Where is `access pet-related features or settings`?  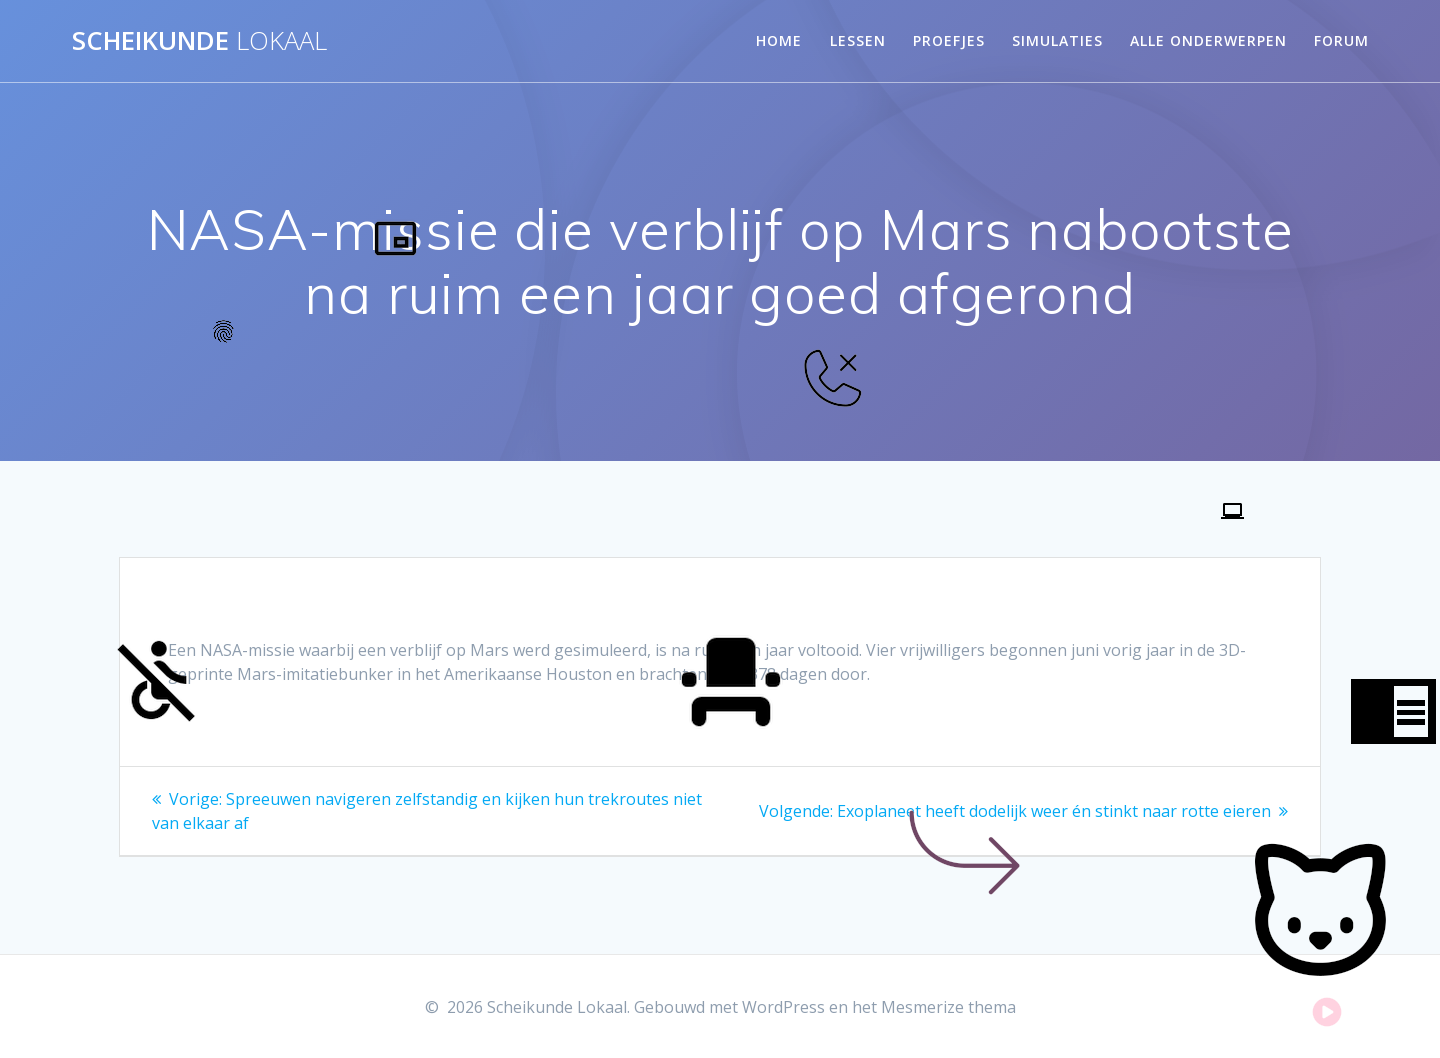
access pet-related features or settings is located at coordinates (1320, 910).